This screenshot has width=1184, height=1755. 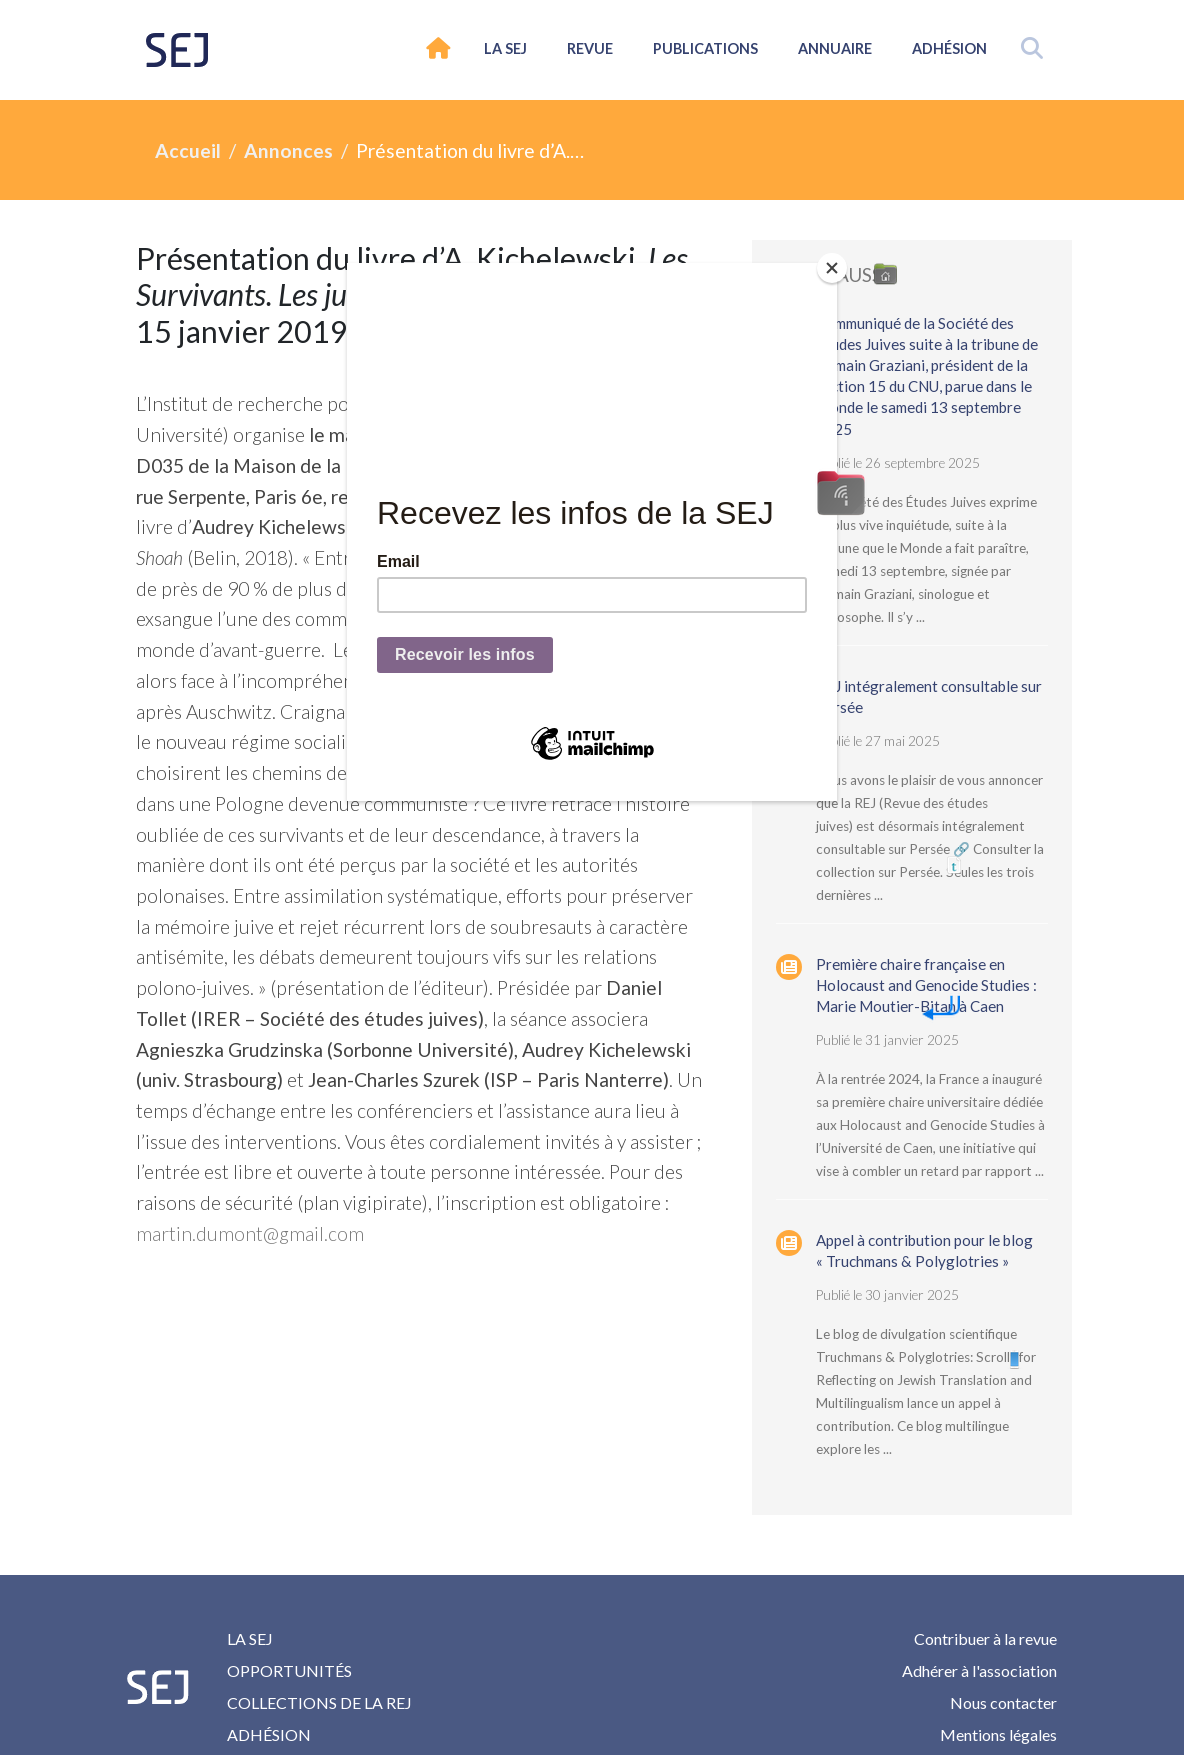 What do you see at coordinates (1014, 1359) in the screenshot?
I see `indicates a connected iPhone device` at bounding box center [1014, 1359].